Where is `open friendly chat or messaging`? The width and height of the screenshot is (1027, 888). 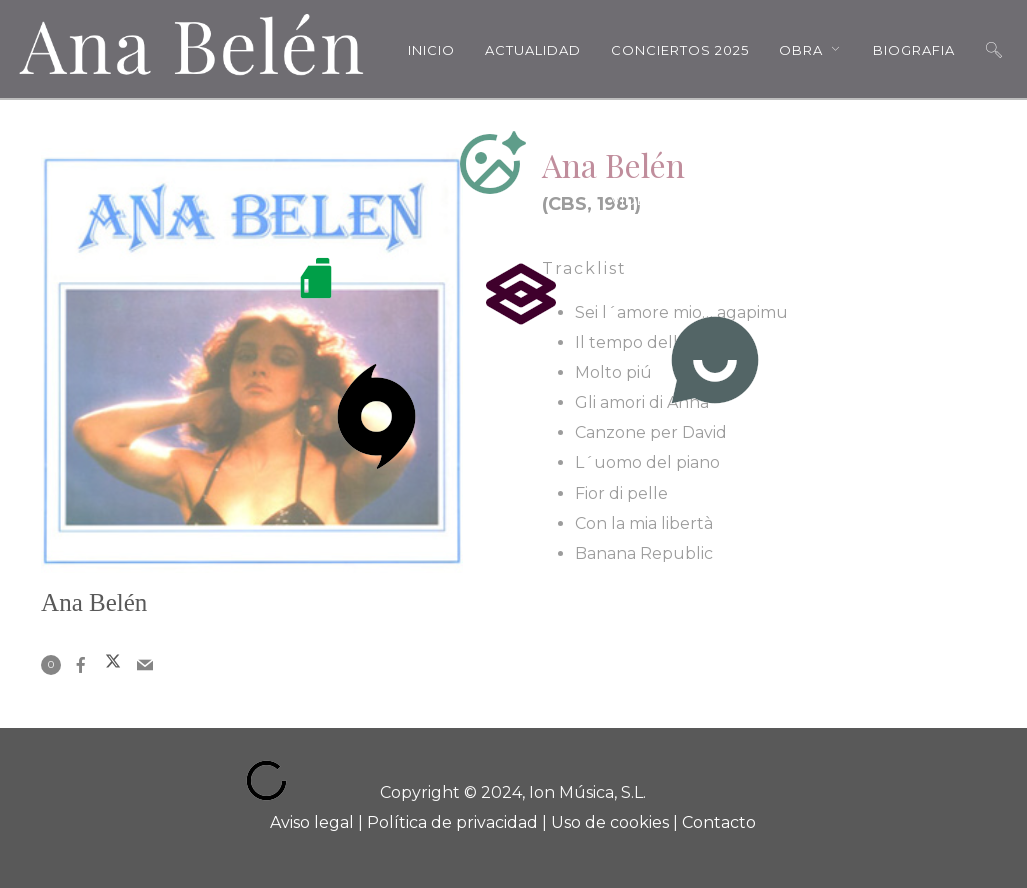
open friendly chat or messaging is located at coordinates (715, 360).